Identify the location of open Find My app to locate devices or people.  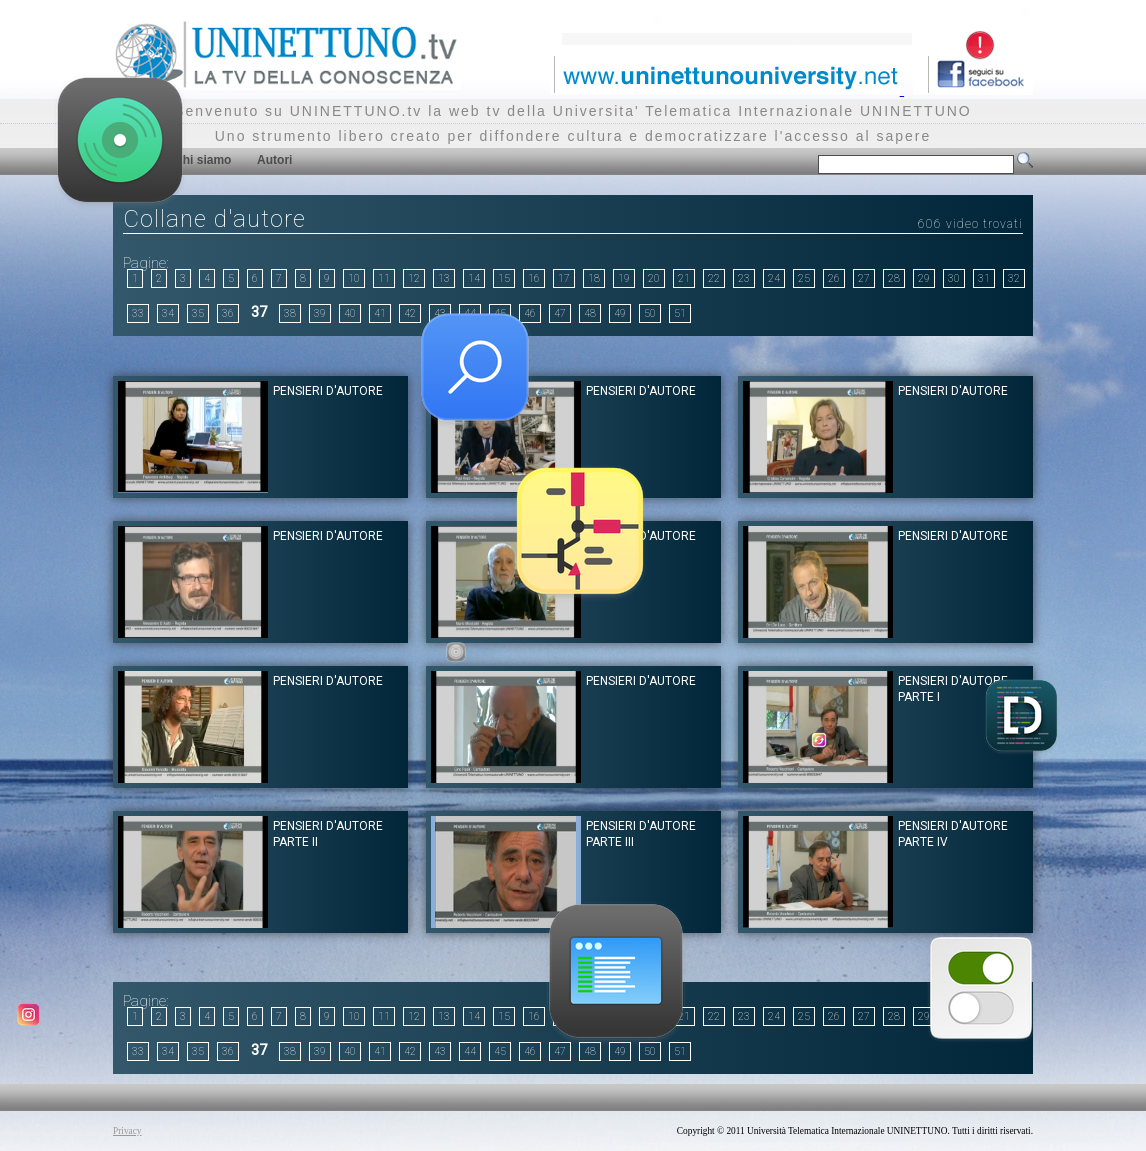
(456, 652).